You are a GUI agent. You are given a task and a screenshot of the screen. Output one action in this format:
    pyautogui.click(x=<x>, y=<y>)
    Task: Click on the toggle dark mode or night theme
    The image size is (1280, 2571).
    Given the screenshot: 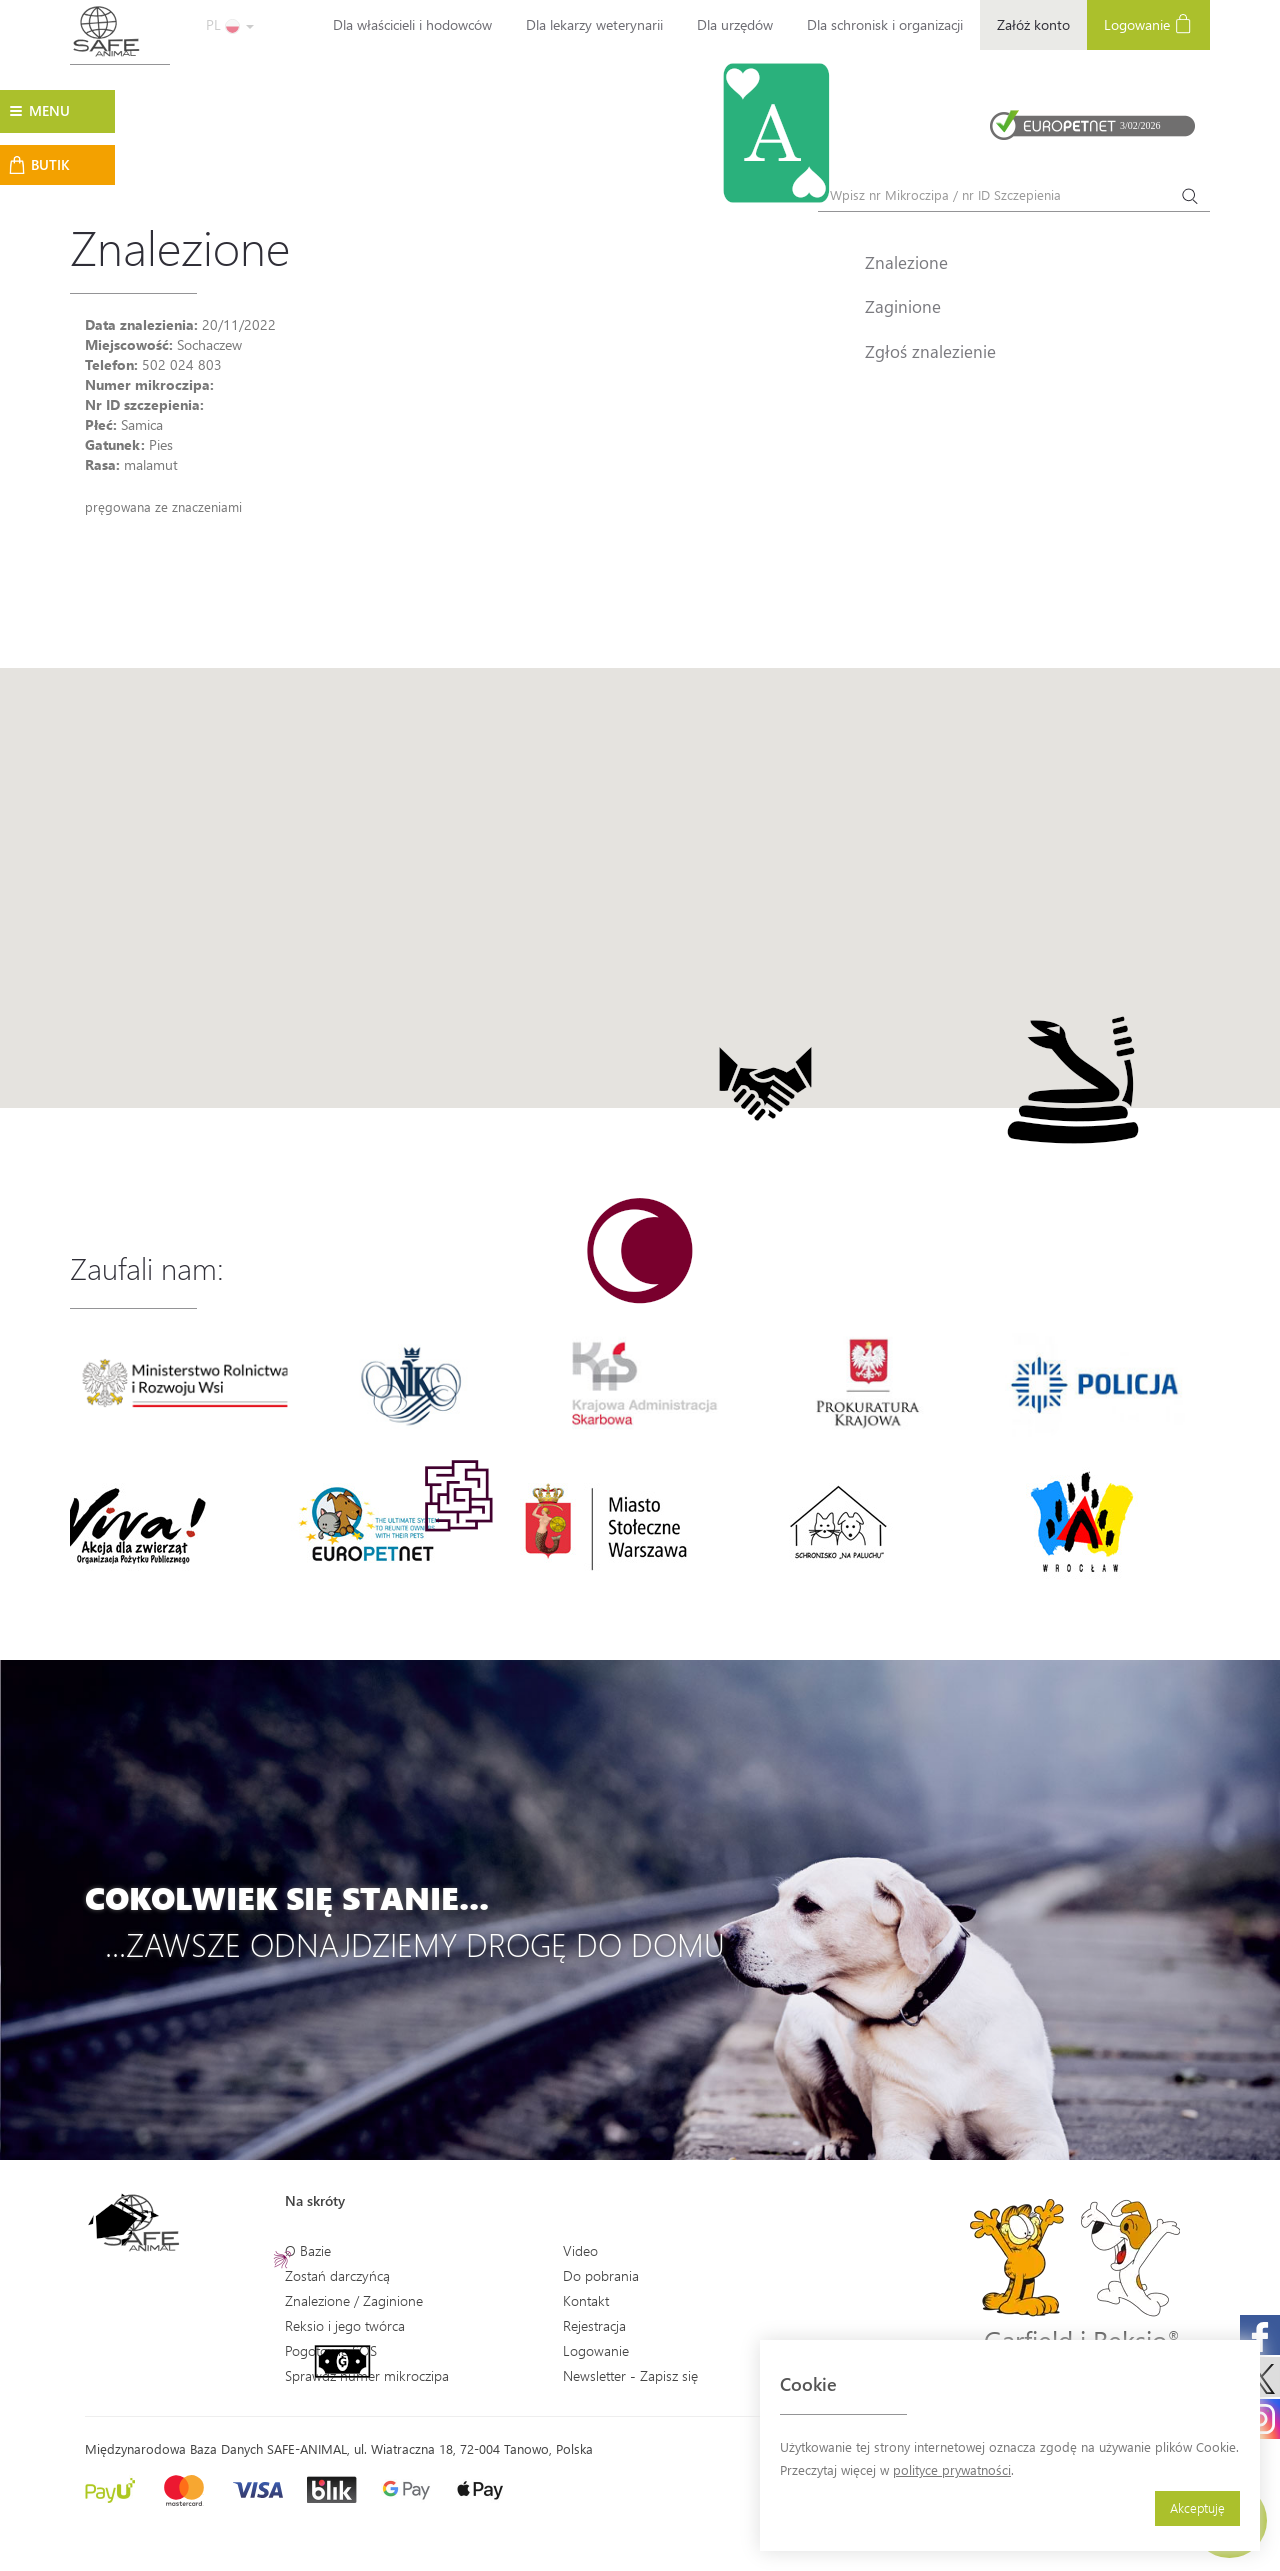 What is the action you would take?
    pyautogui.click(x=640, y=1250)
    